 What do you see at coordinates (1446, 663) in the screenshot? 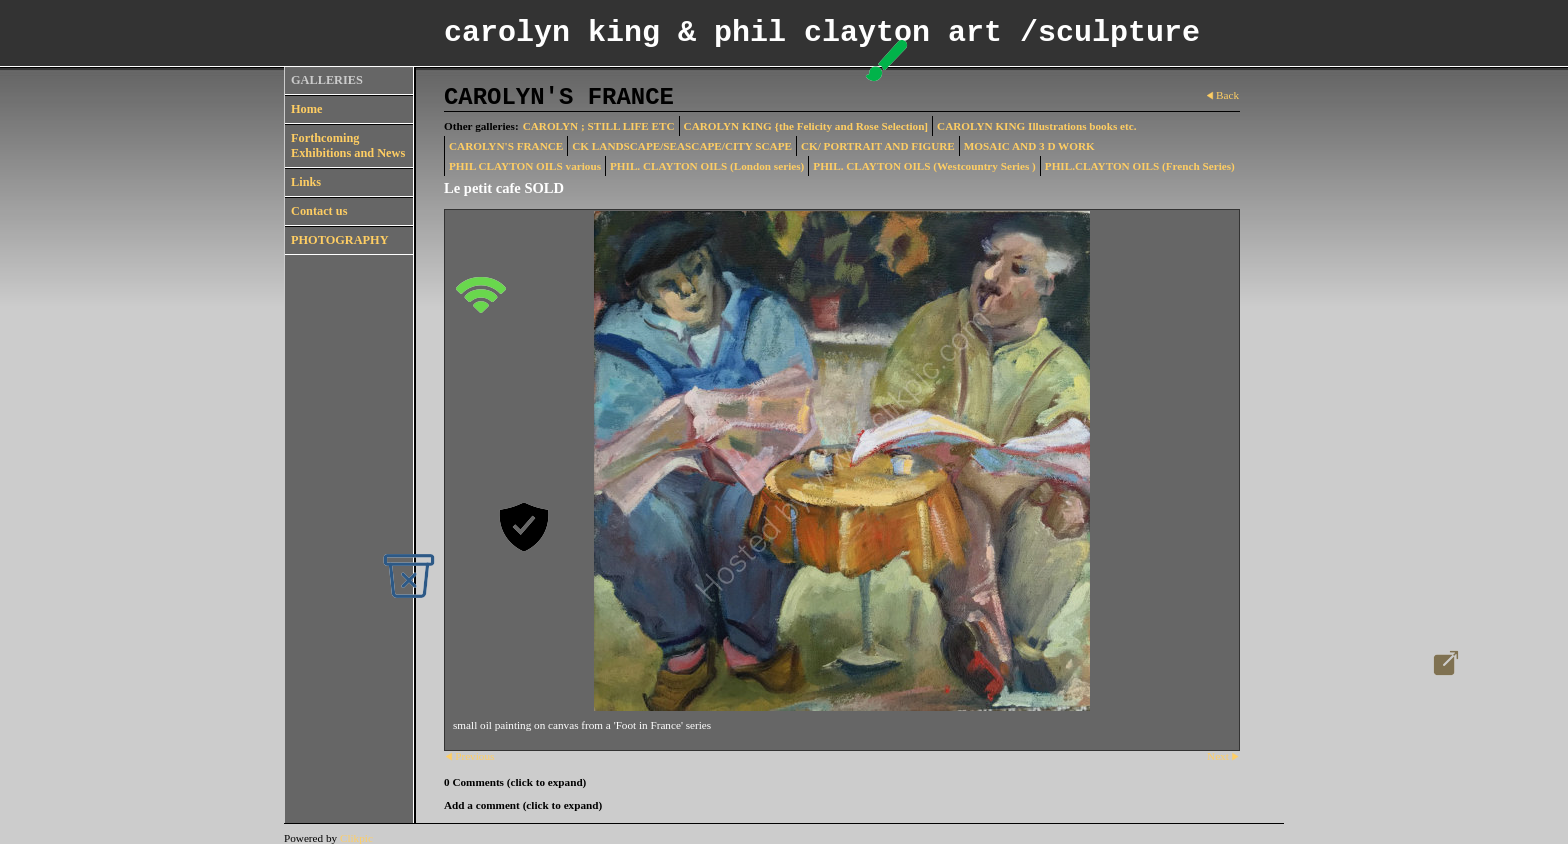
I see `open link in new tab or window` at bounding box center [1446, 663].